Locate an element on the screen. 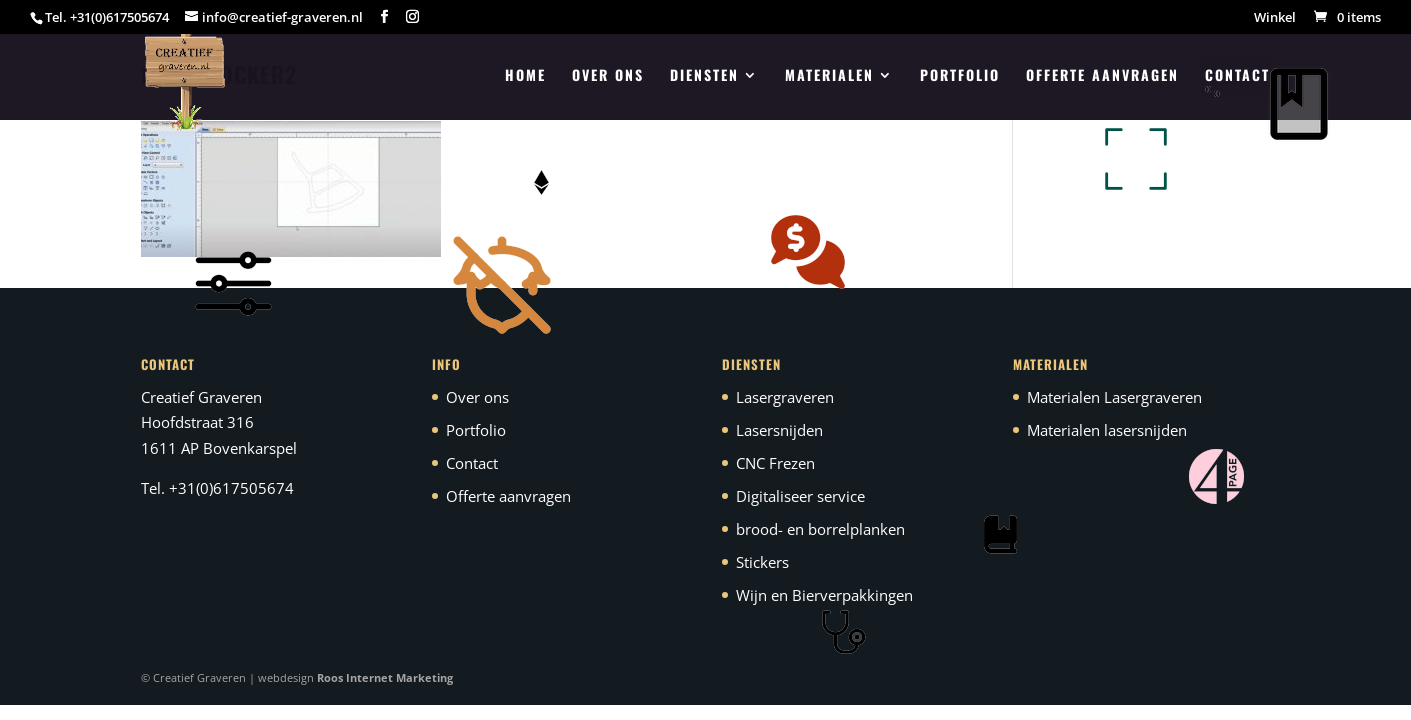 This screenshot has height=720, width=1411. indicates nut-free or no nuts allowed is located at coordinates (502, 285).